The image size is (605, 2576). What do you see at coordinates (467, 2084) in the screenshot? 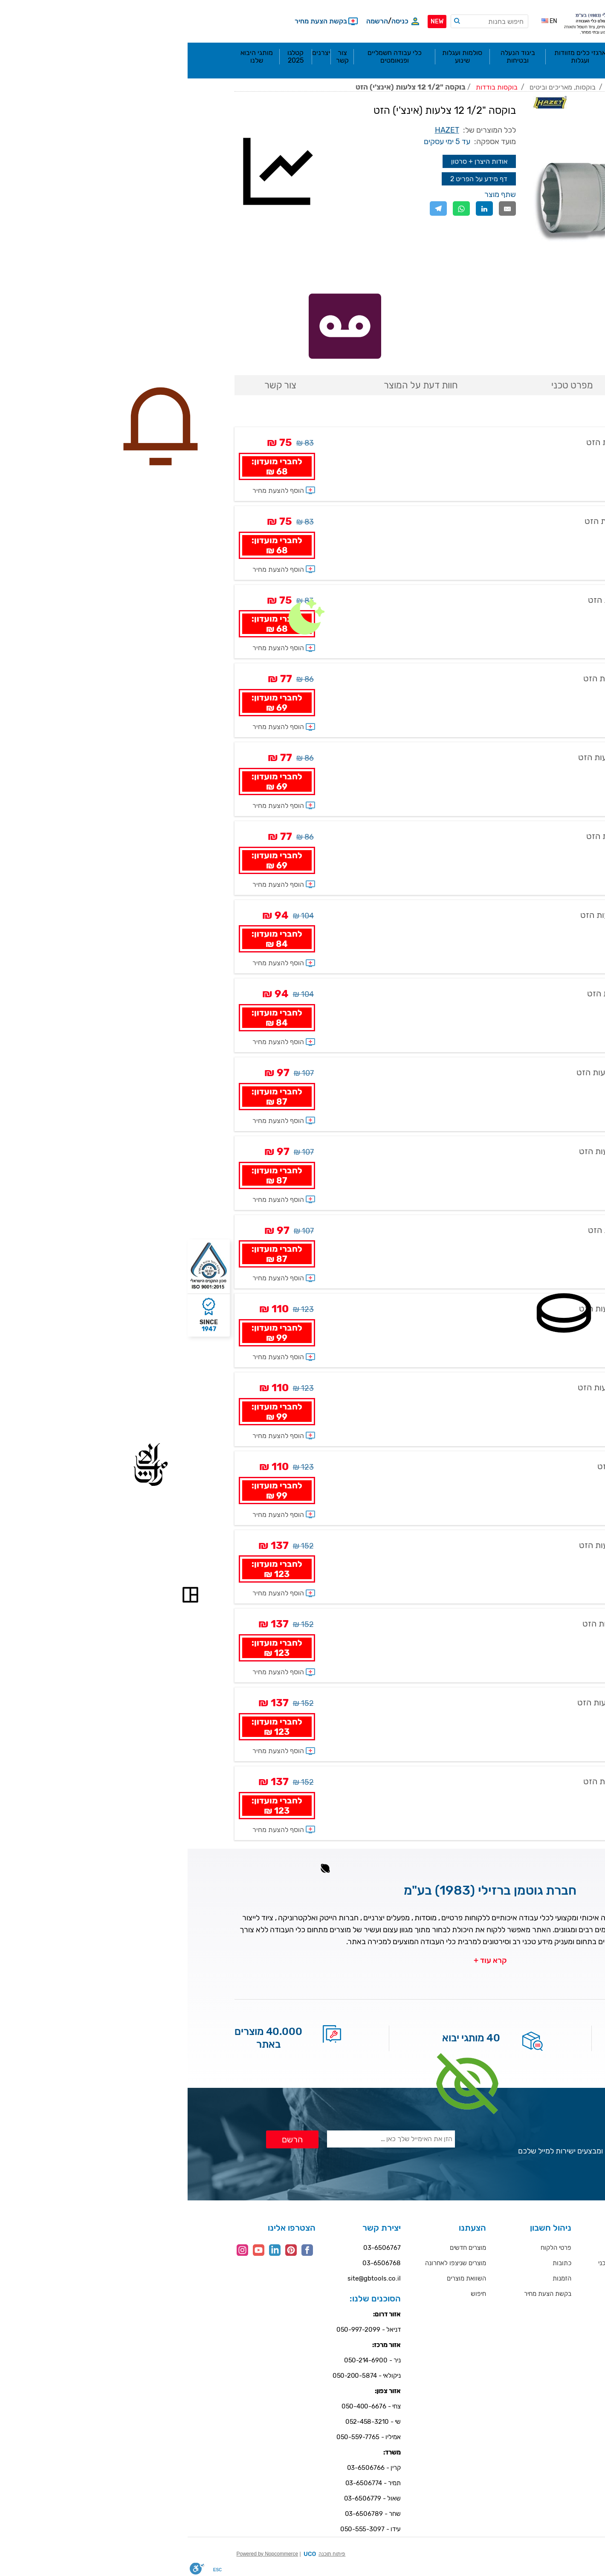
I see `hide password or sensitive content` at bounding box center [467, 2084].